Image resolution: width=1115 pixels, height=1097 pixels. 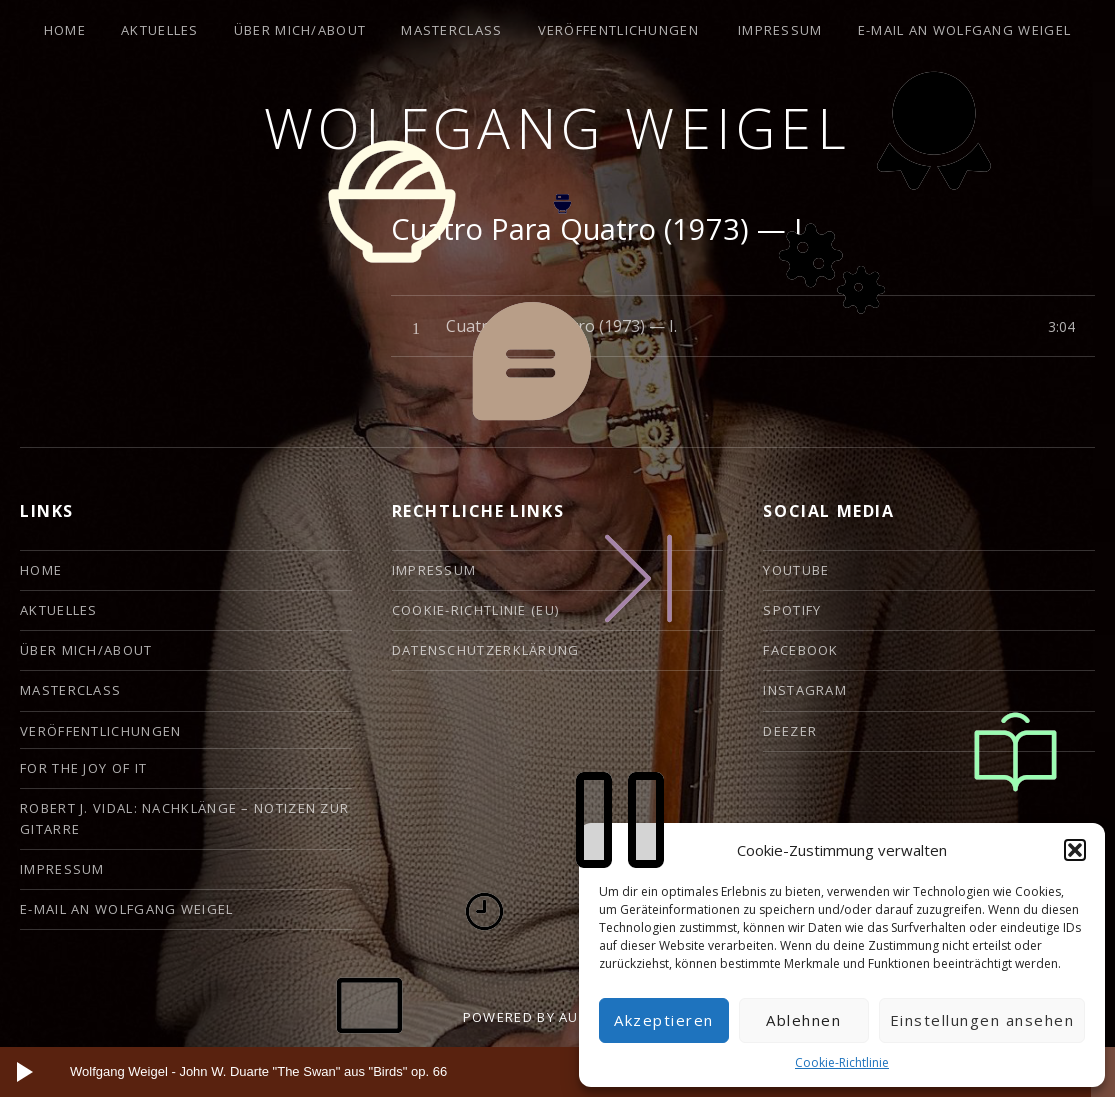 I want to click on view user profile or contact details, so click(x=1015, y=750).